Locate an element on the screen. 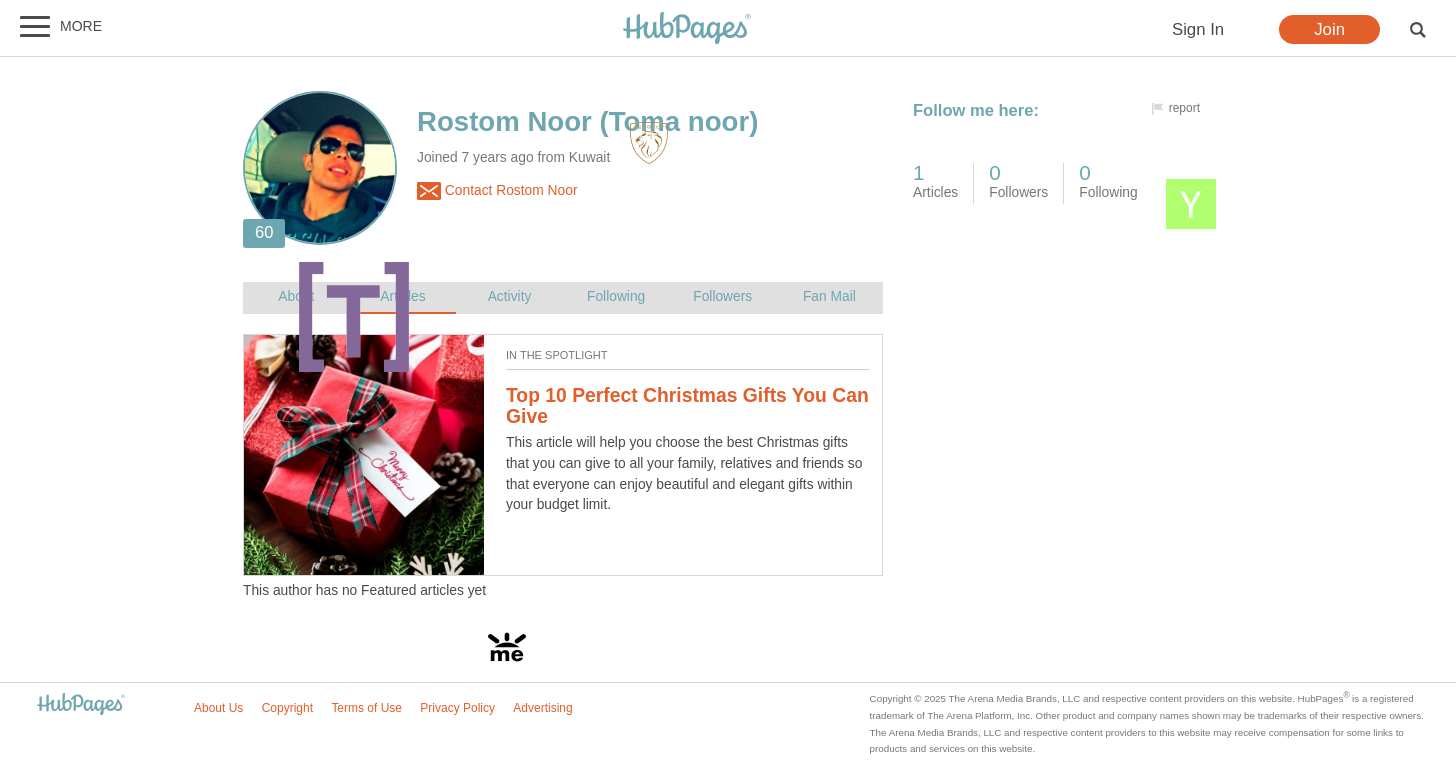 This screenshot has height=763, width=1456. visit Y Combinator website is located at coordinates (1191, 204).